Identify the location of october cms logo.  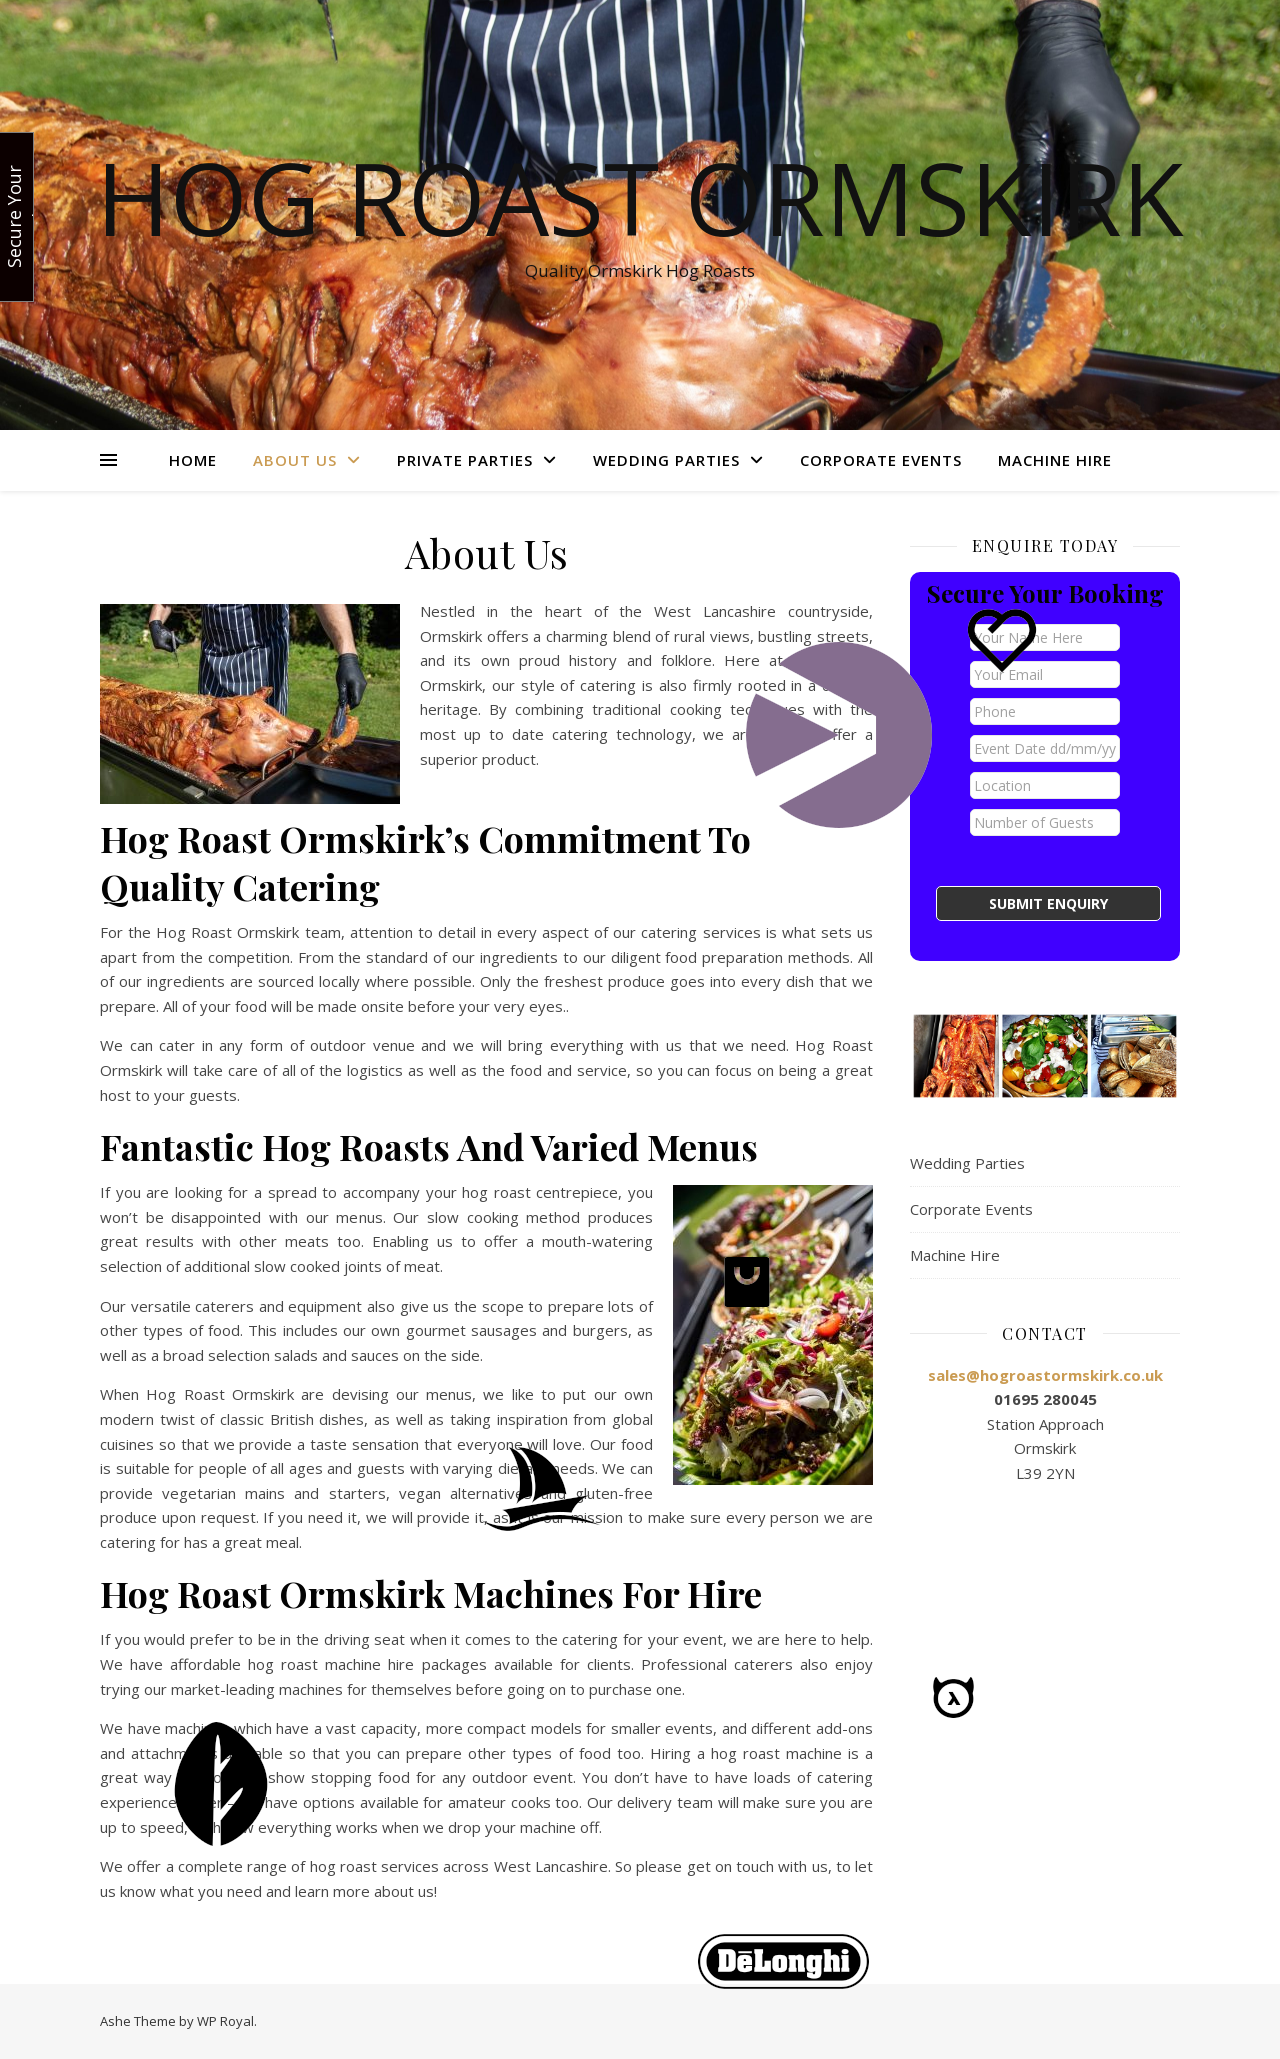
(221, 1784).